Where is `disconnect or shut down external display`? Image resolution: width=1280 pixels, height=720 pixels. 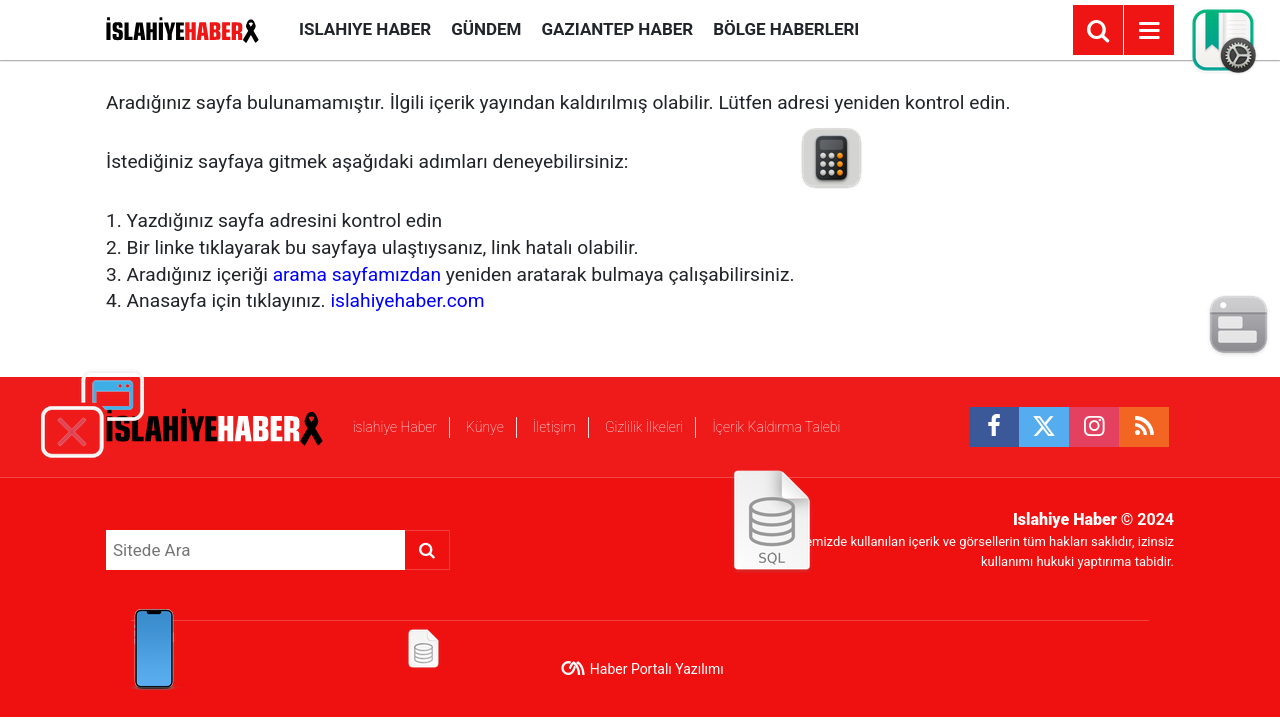
disconnect or shut down external display is located at coordinates (92, 413).